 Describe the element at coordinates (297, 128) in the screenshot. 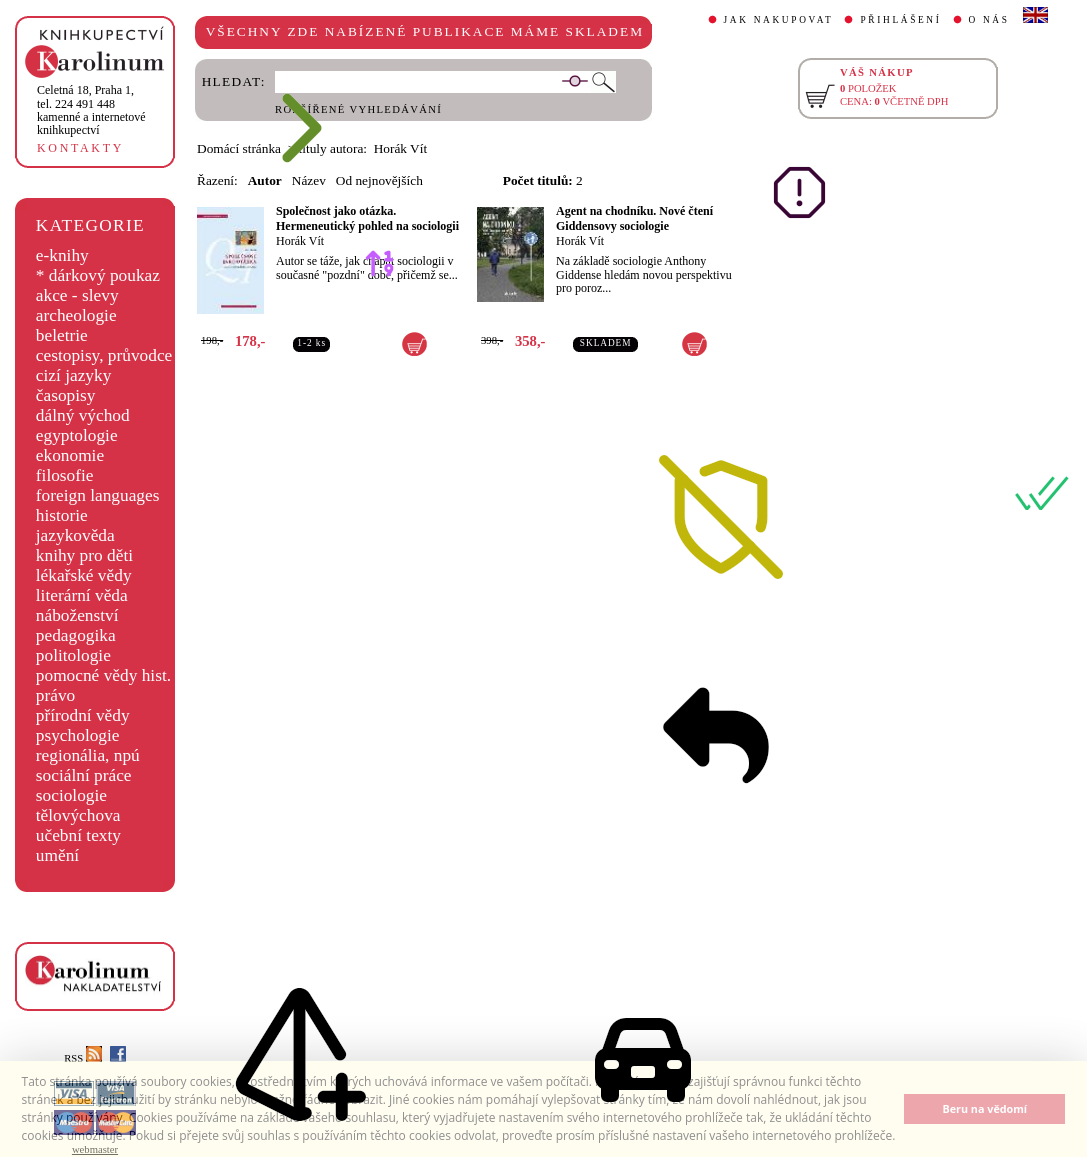

I see `navigate to the next item or screen` at that location.